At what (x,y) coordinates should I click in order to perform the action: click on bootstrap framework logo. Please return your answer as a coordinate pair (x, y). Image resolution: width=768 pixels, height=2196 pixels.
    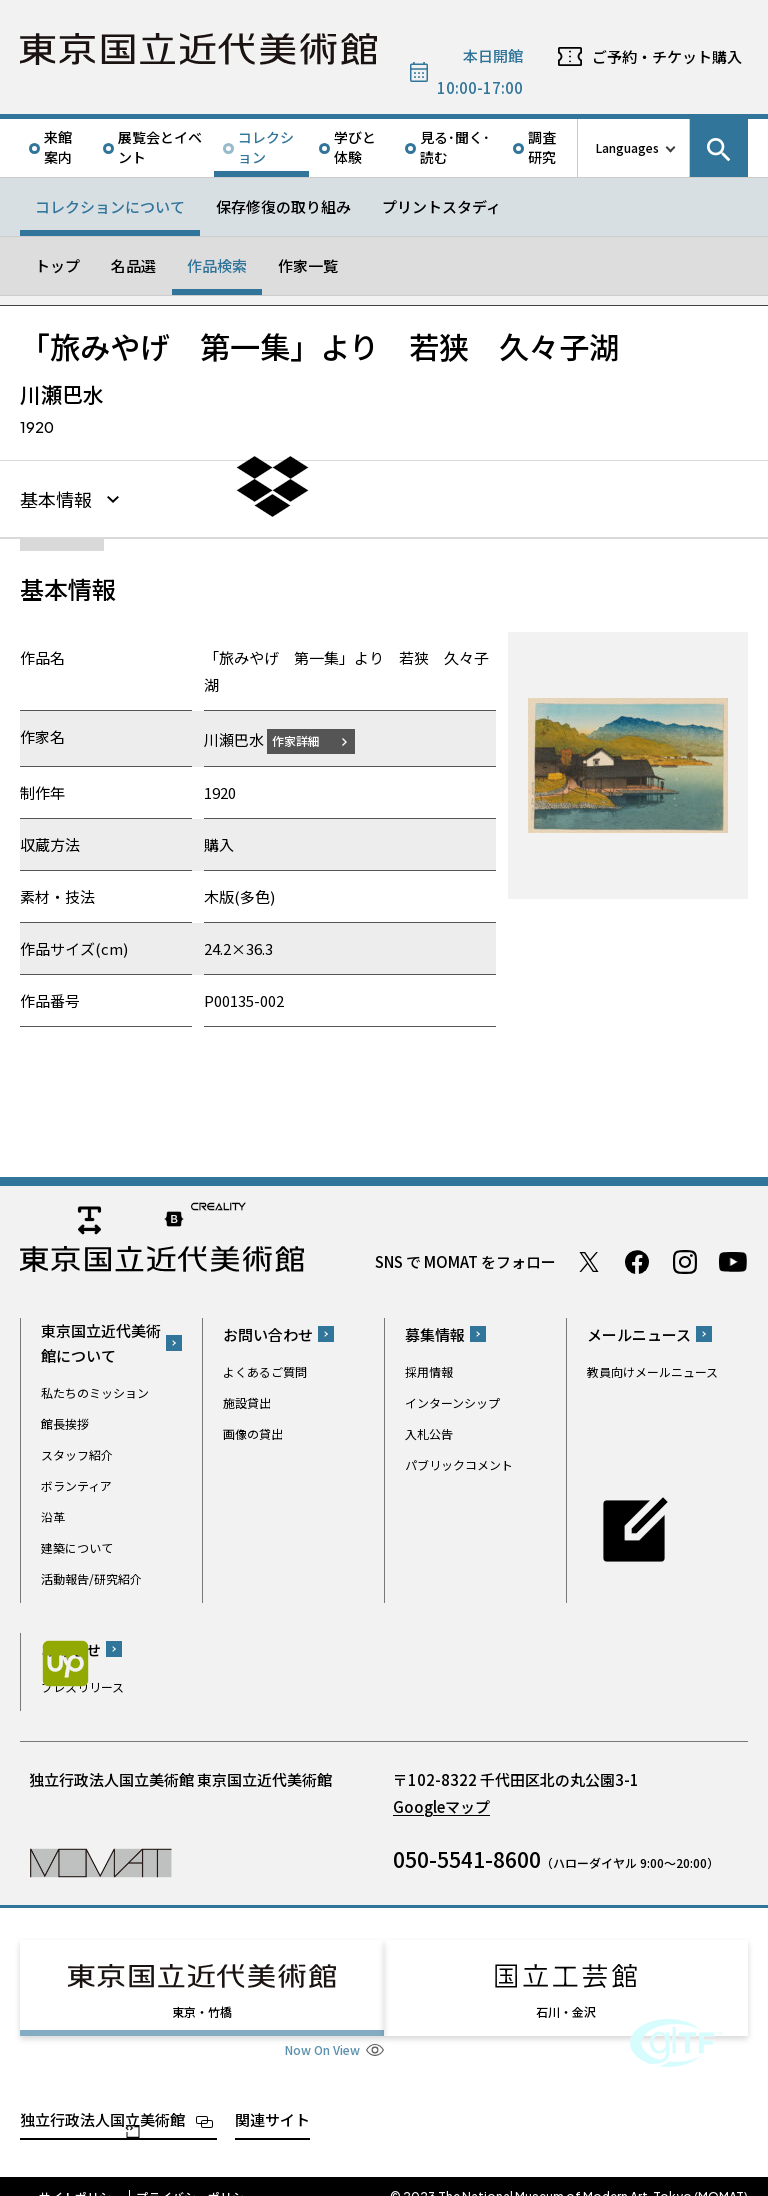
    Looking at the image, I should click on (174, 1219).